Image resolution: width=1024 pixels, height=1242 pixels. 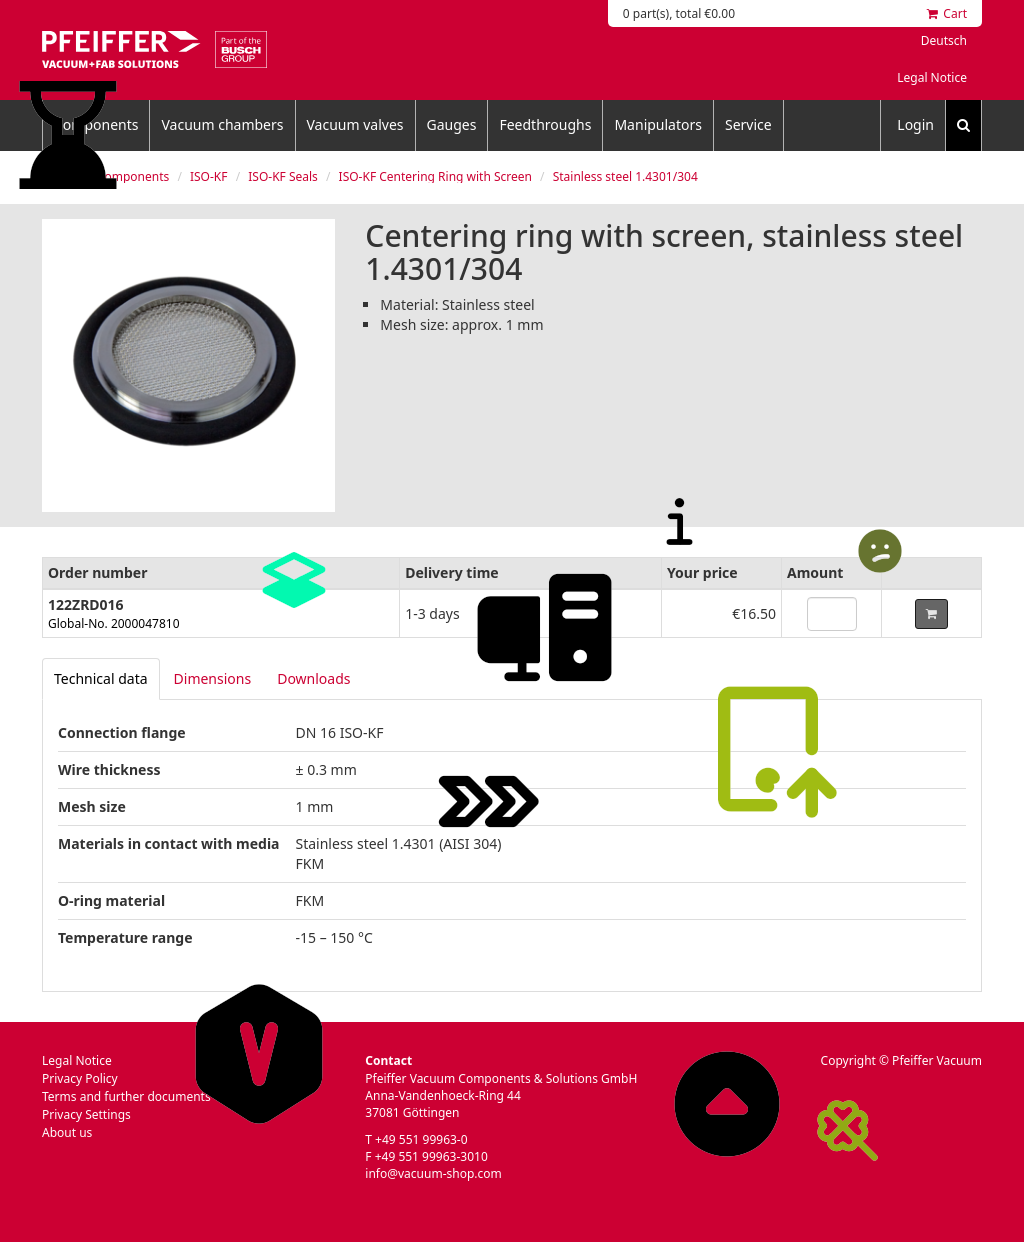 What do you see at coordinates (727, 1104) in the screenshot?
I see `scroll to top of page` at bounding box center [727, 1104].